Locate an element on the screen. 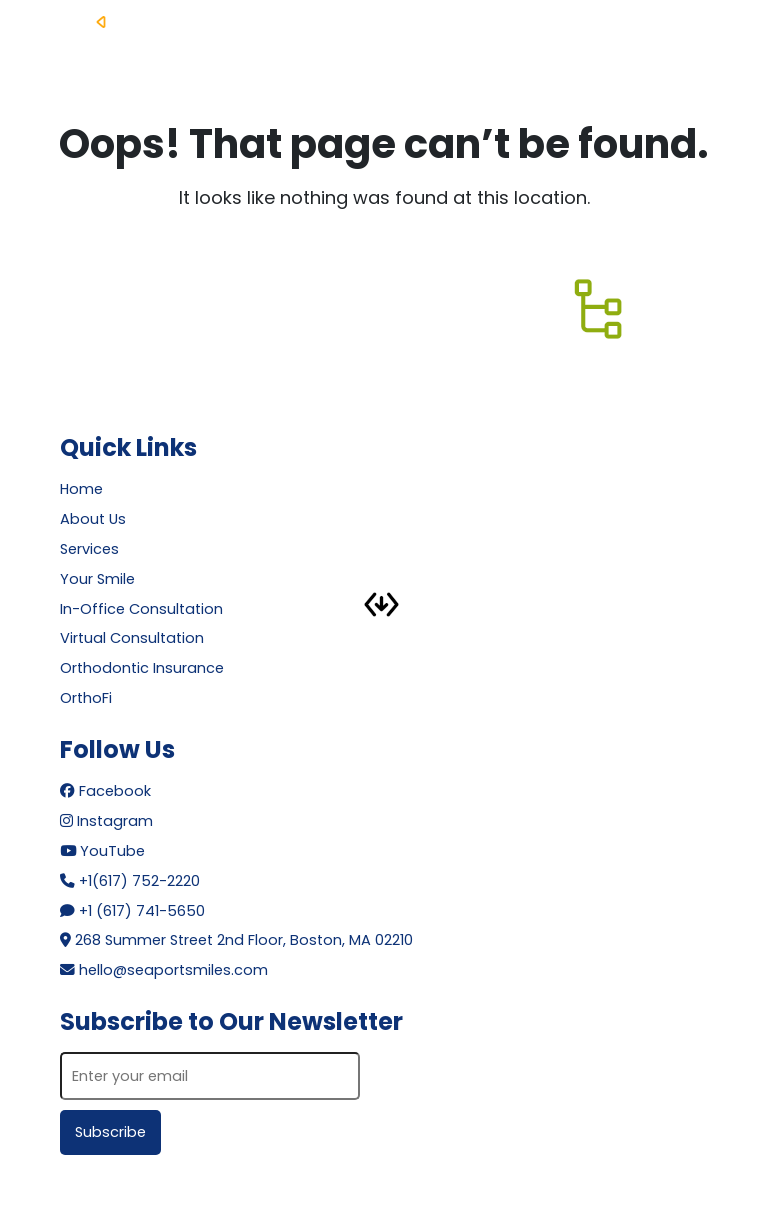  download source code or code files is located at coordinates (381, 604).